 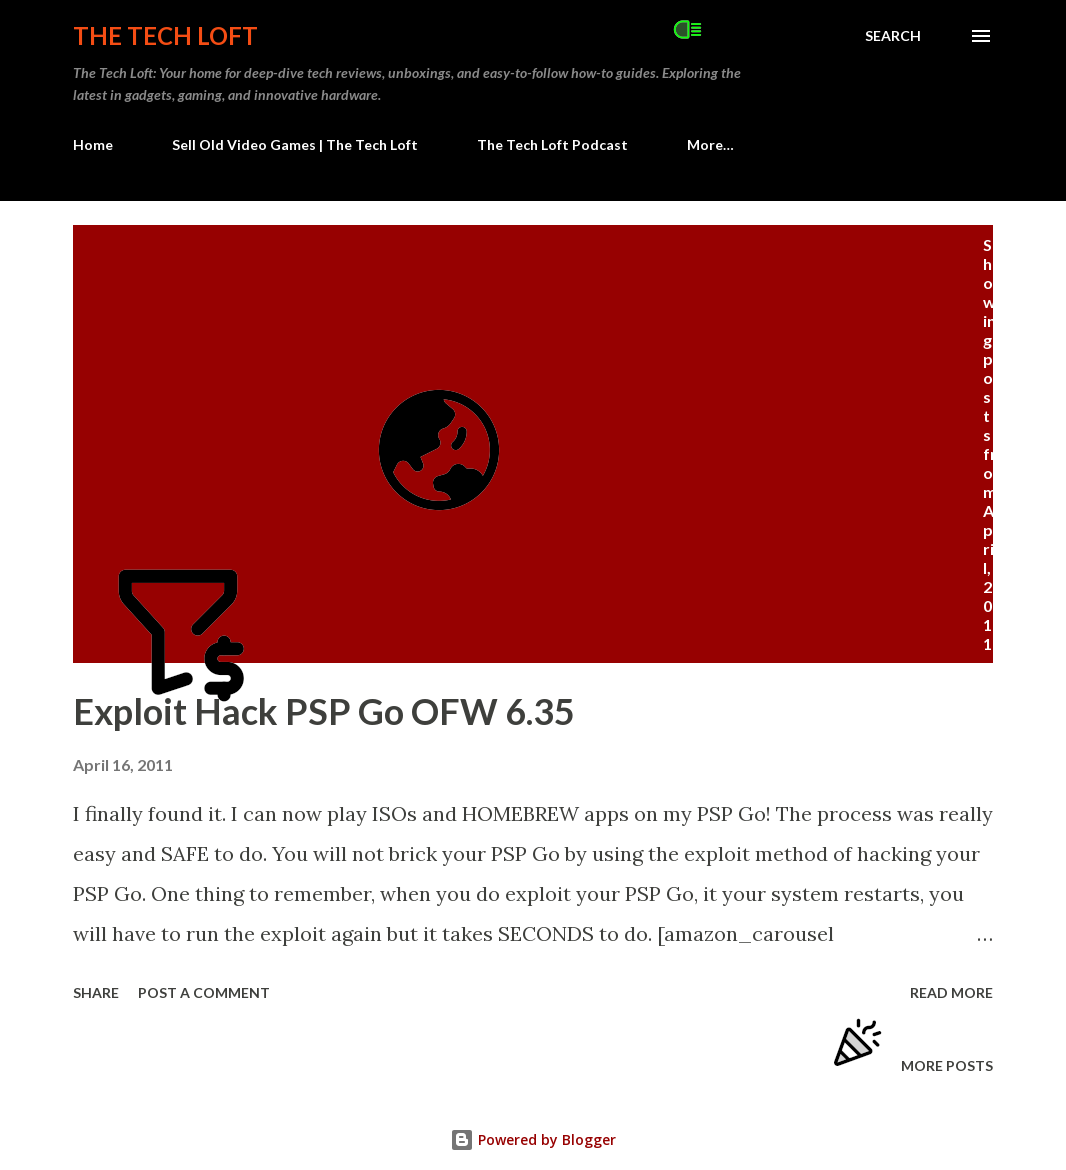 What do you see at coordinates (687, 29) in the screenshot?
I see `toggle vehicle headlights on/off` at bounding box center [687, 29].